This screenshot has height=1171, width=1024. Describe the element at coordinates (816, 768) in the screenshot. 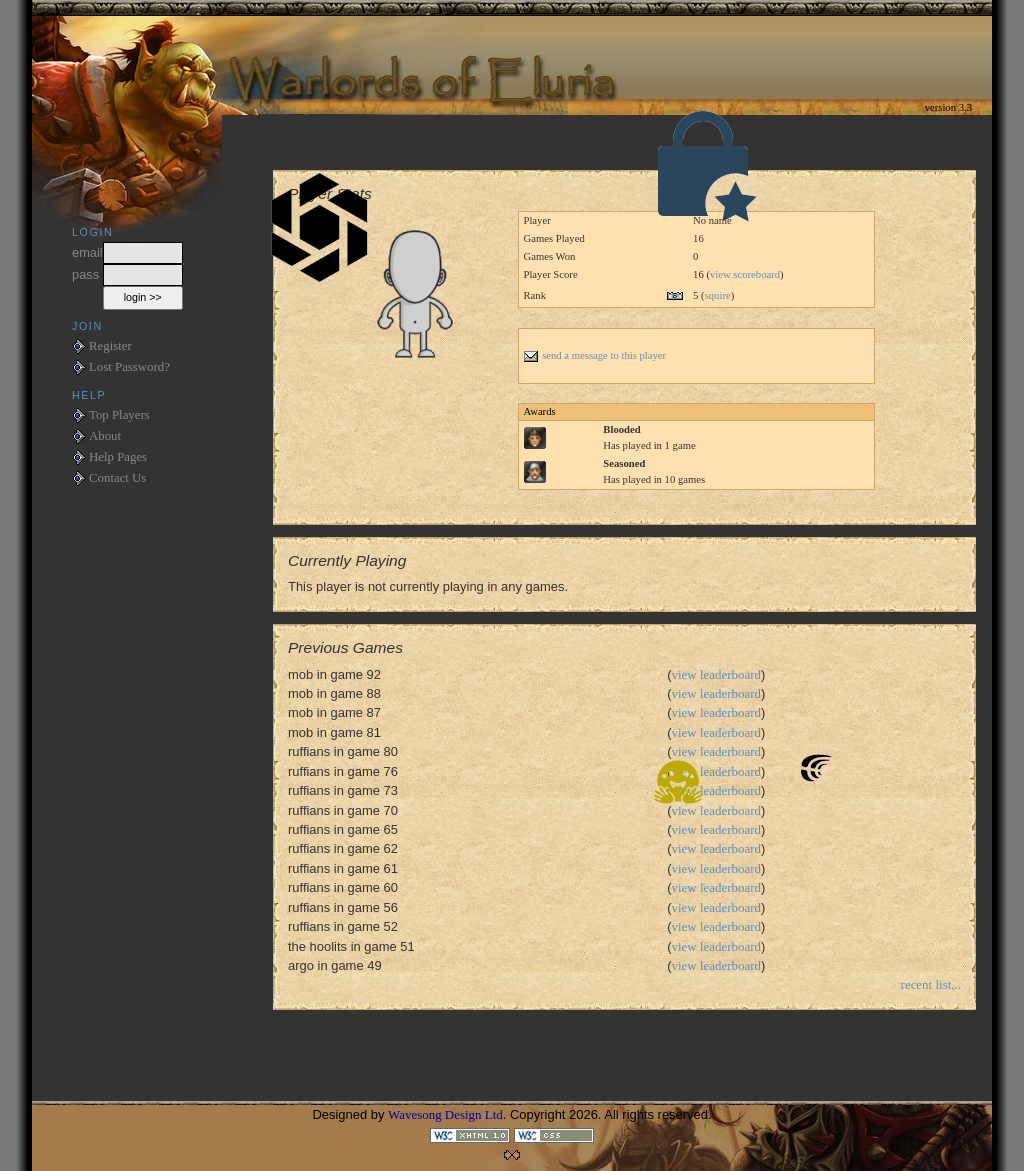

I see `Crowdin localization platform logo` at that location.